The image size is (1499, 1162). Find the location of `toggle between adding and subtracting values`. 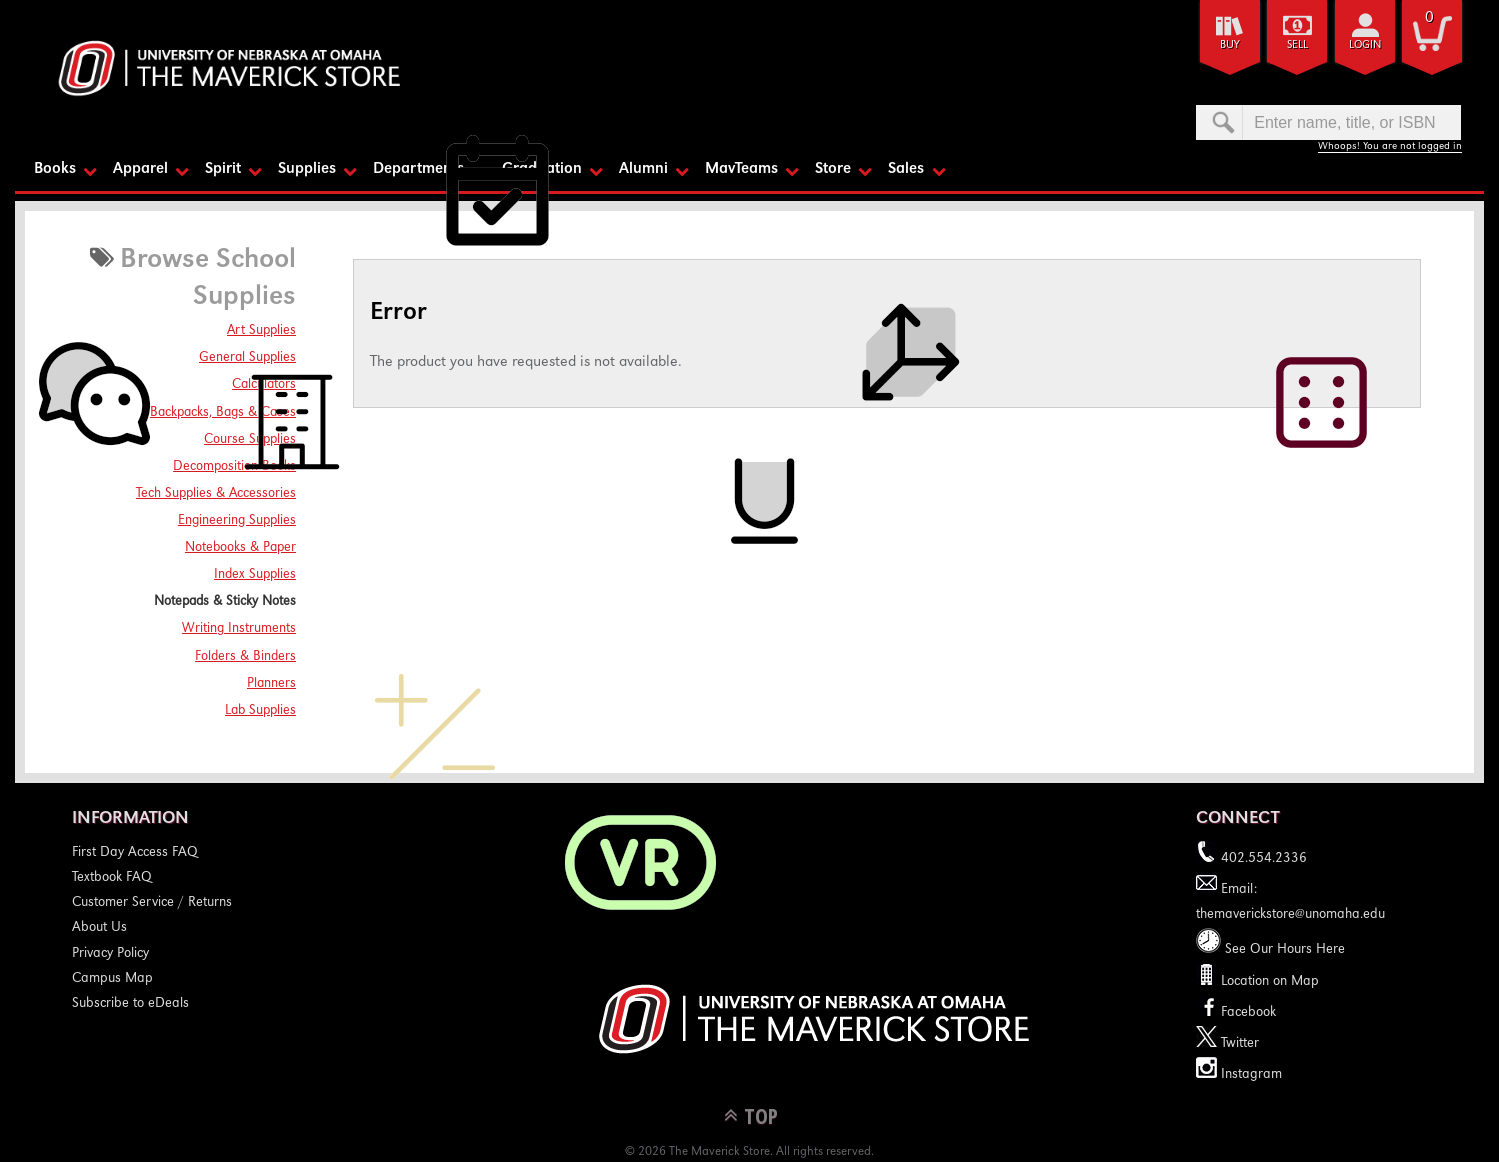

toggle between adding and subtracting values is located at coordinates (435, 734).